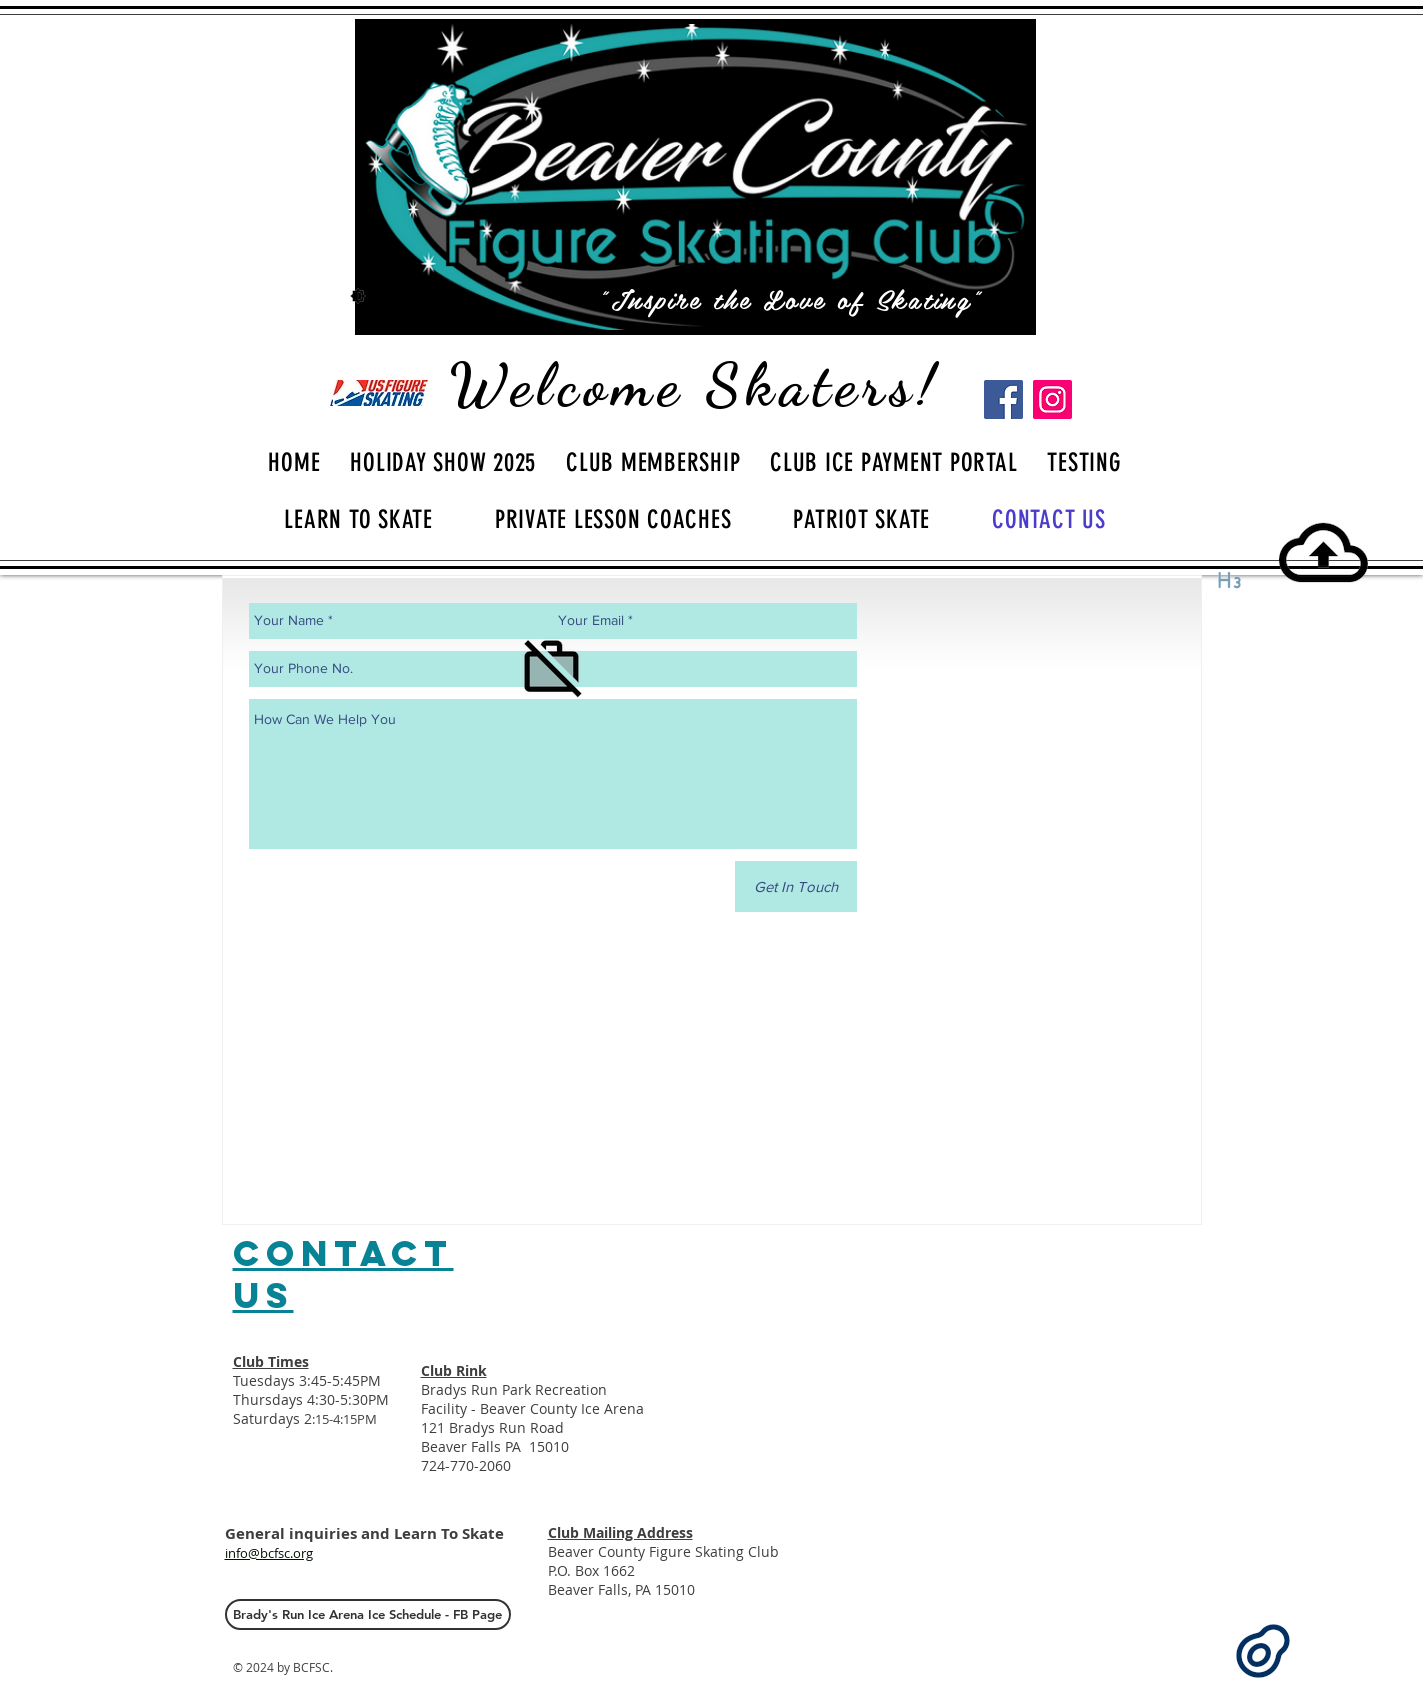 This screenshot has width=1423, height=1706. What do you see at coordinates (1229, 580) in the screenshot?
I see `format text as heading level 3` at bounding box center [1229, 580].